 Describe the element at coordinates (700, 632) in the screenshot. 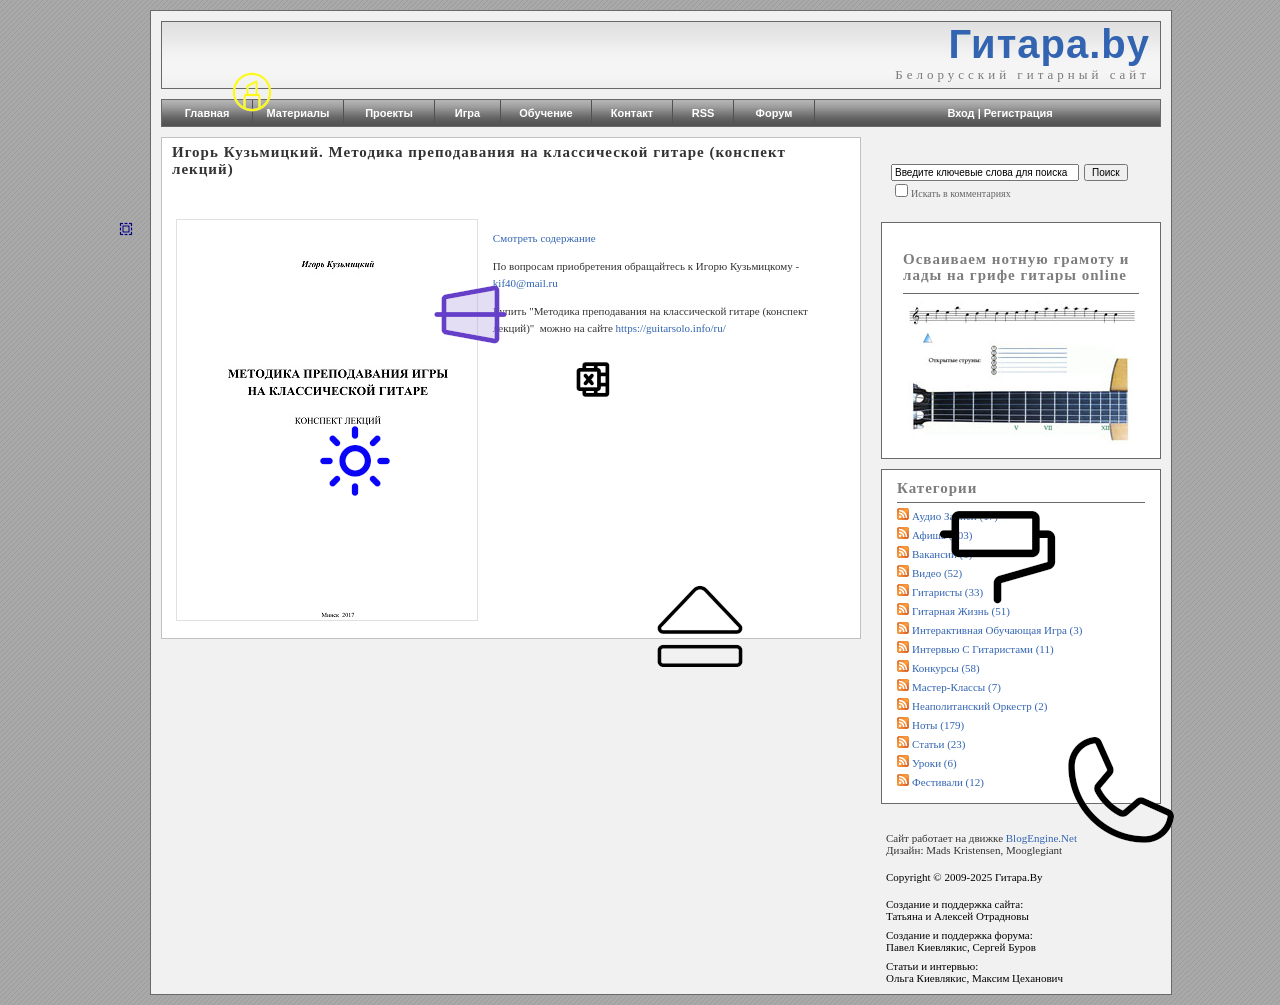

I see `eject media or disc` at that location.